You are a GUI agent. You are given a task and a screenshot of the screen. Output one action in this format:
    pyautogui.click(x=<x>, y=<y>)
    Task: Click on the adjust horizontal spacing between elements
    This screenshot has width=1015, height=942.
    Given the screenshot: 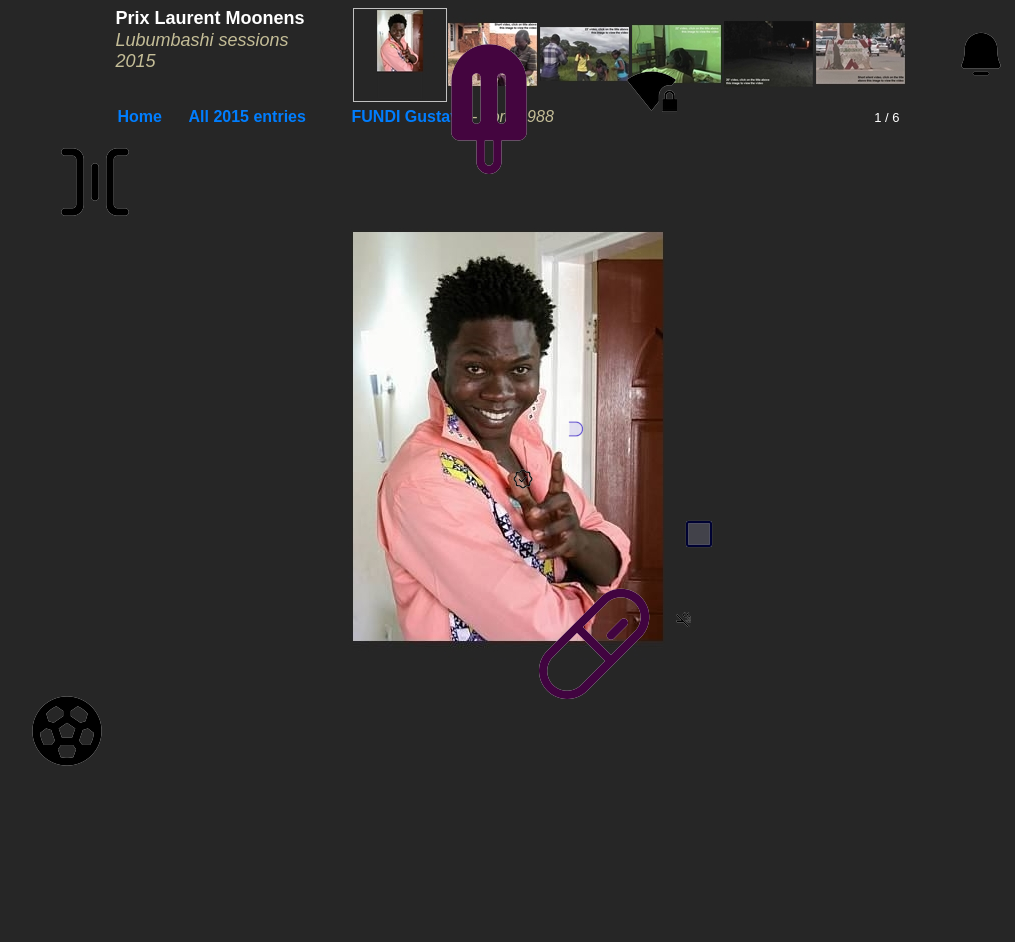 What is the action you would take?
    pyautogui.click(x=95, y=182)
    